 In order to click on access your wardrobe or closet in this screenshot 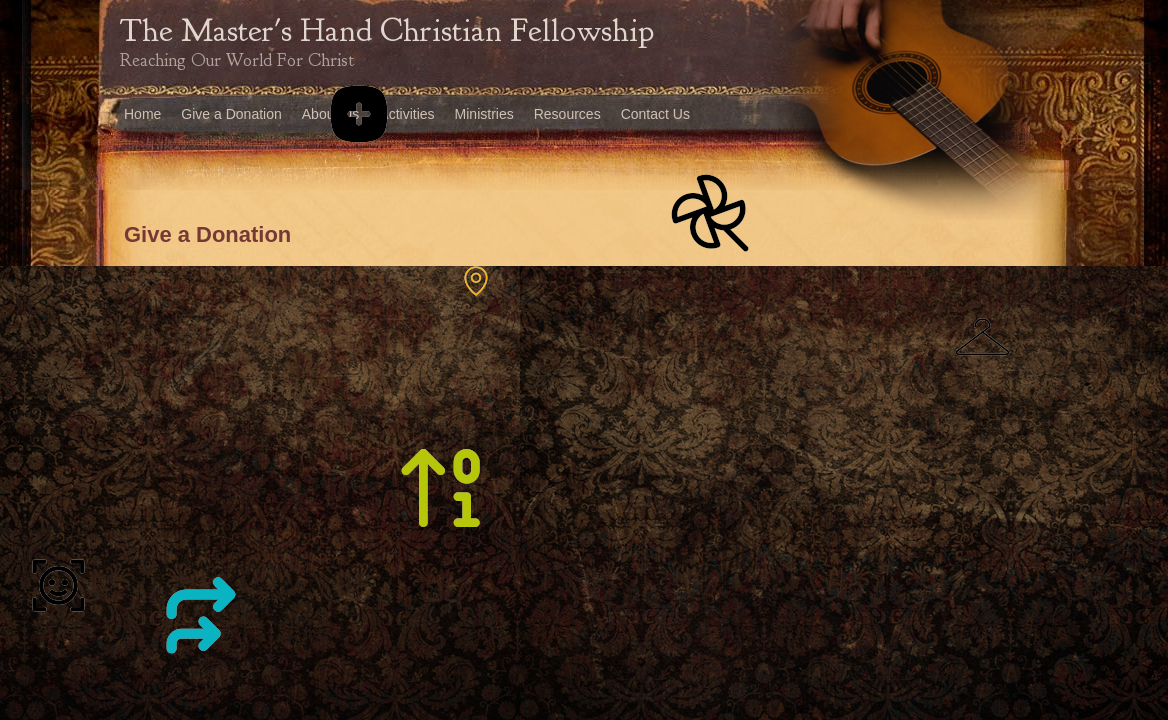, I will do `click(982, 339)`.